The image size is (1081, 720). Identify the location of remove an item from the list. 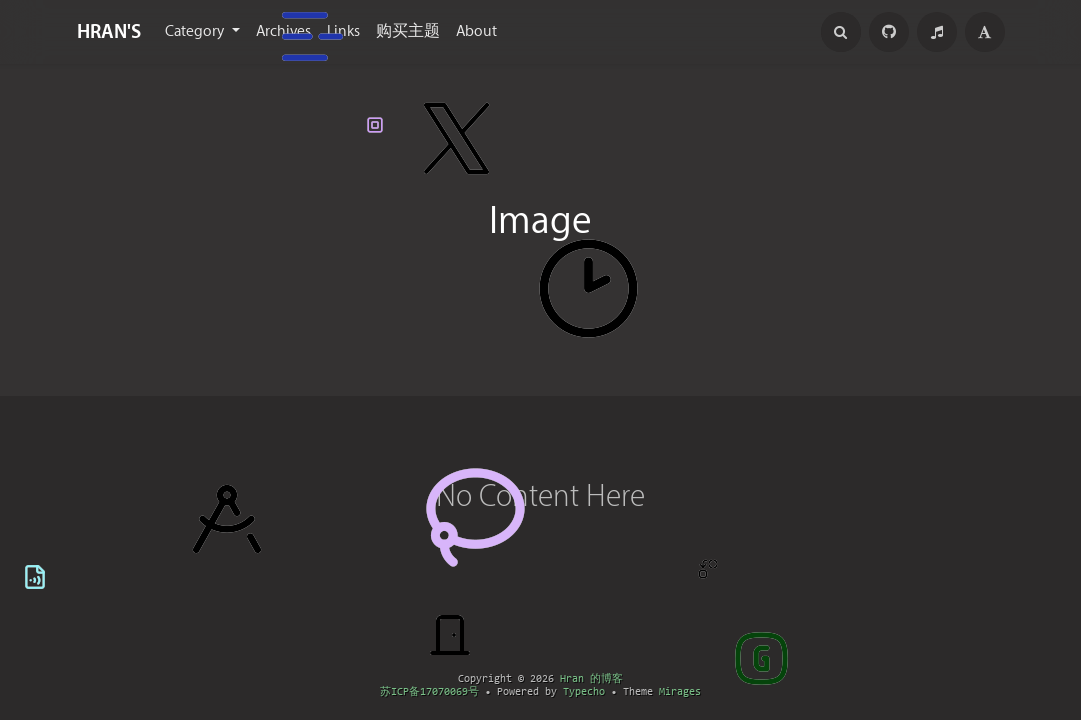
(312, 36).